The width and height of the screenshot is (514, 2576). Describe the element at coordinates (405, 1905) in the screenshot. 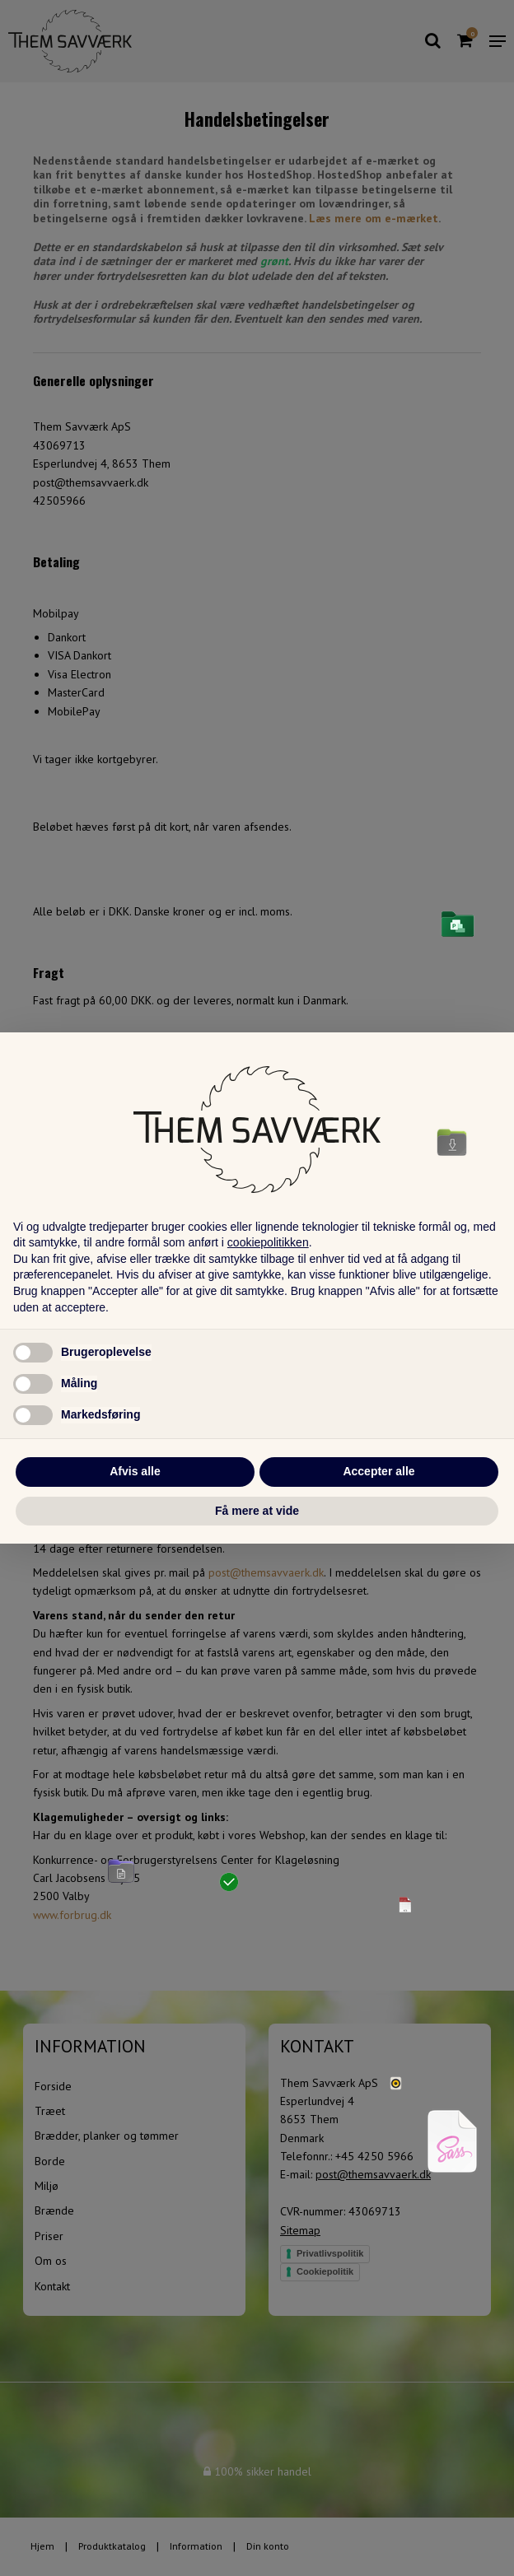

I see `open or import an ICS calendar file` at that location.